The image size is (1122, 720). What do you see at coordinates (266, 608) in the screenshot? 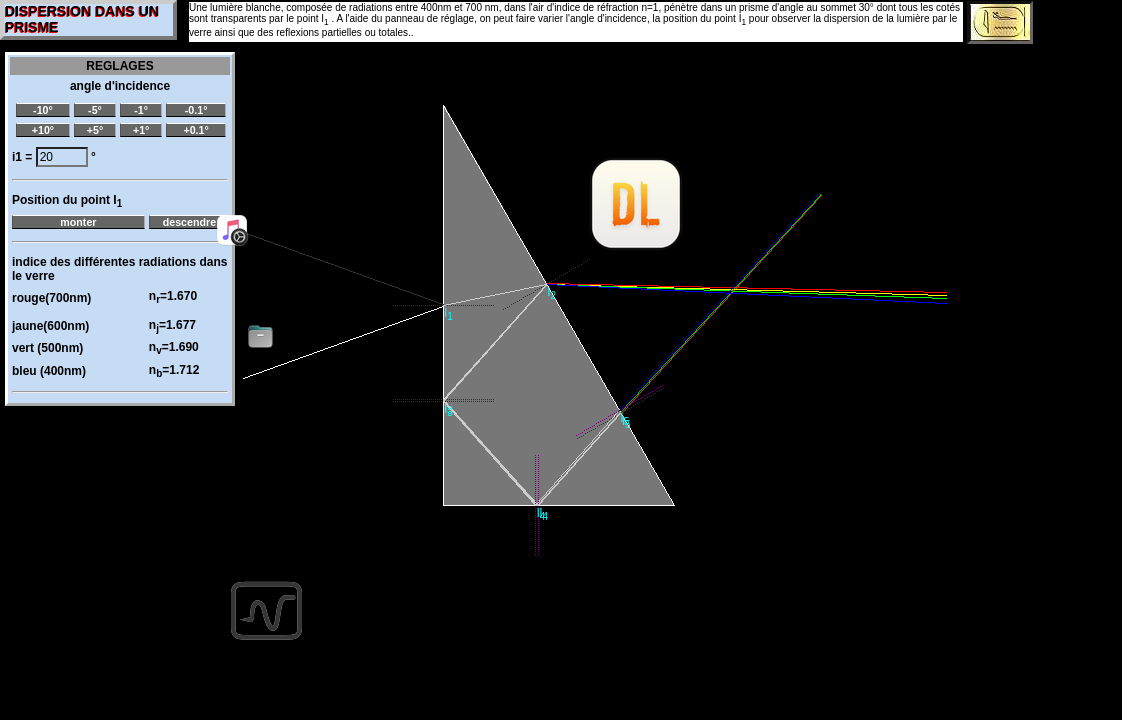
I see `view battery usage statistics` at bounding box center [266, 608].